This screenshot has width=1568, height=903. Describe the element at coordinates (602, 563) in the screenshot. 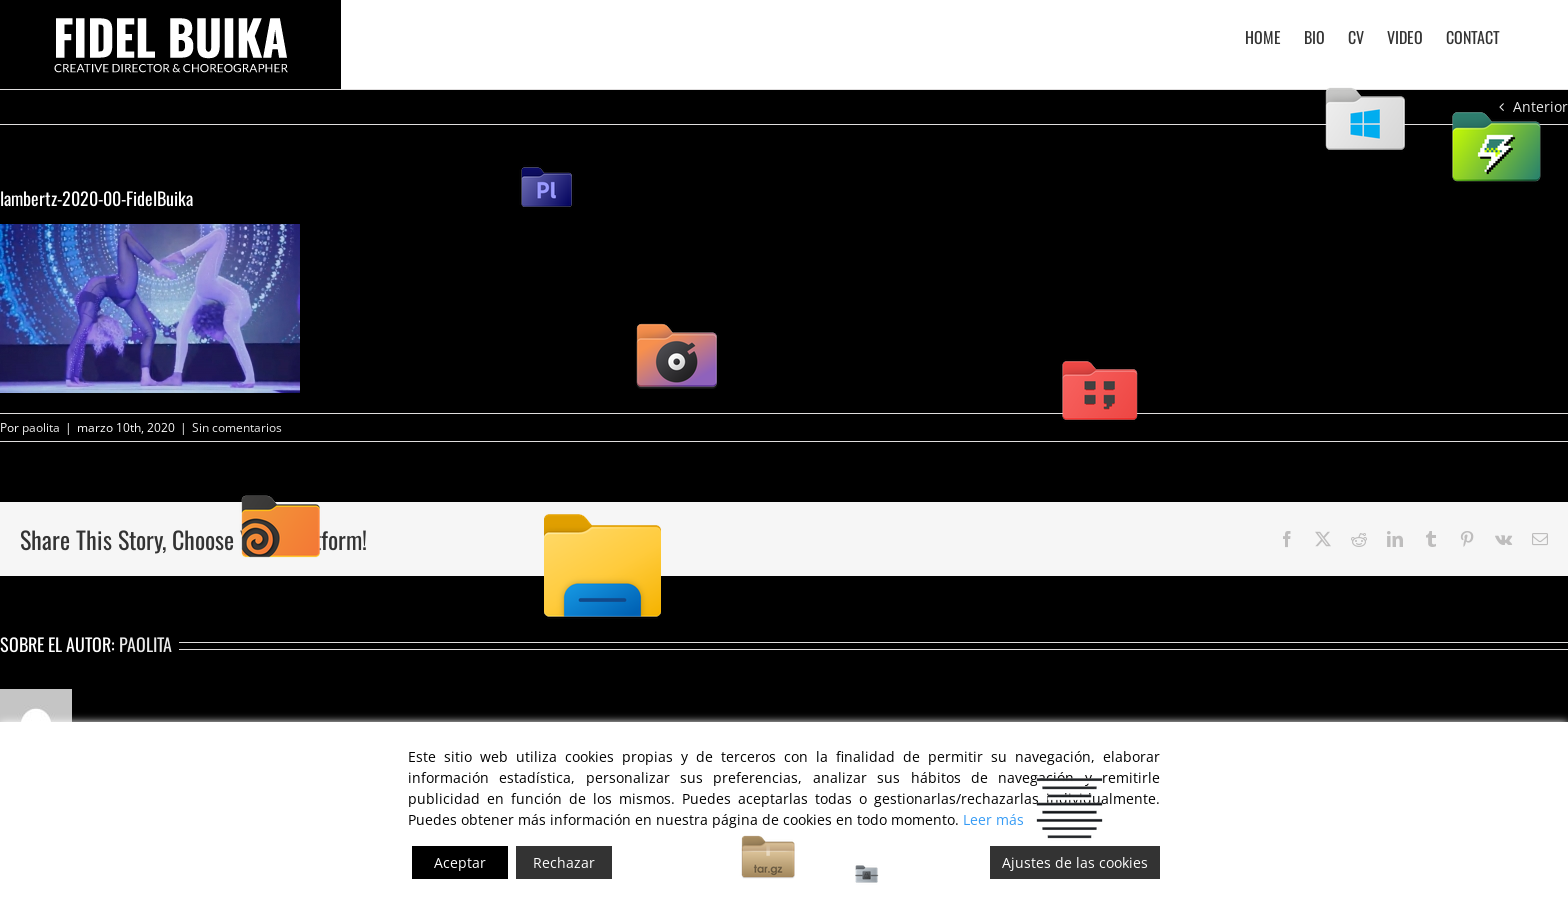

I see `open file explorer` at that location.